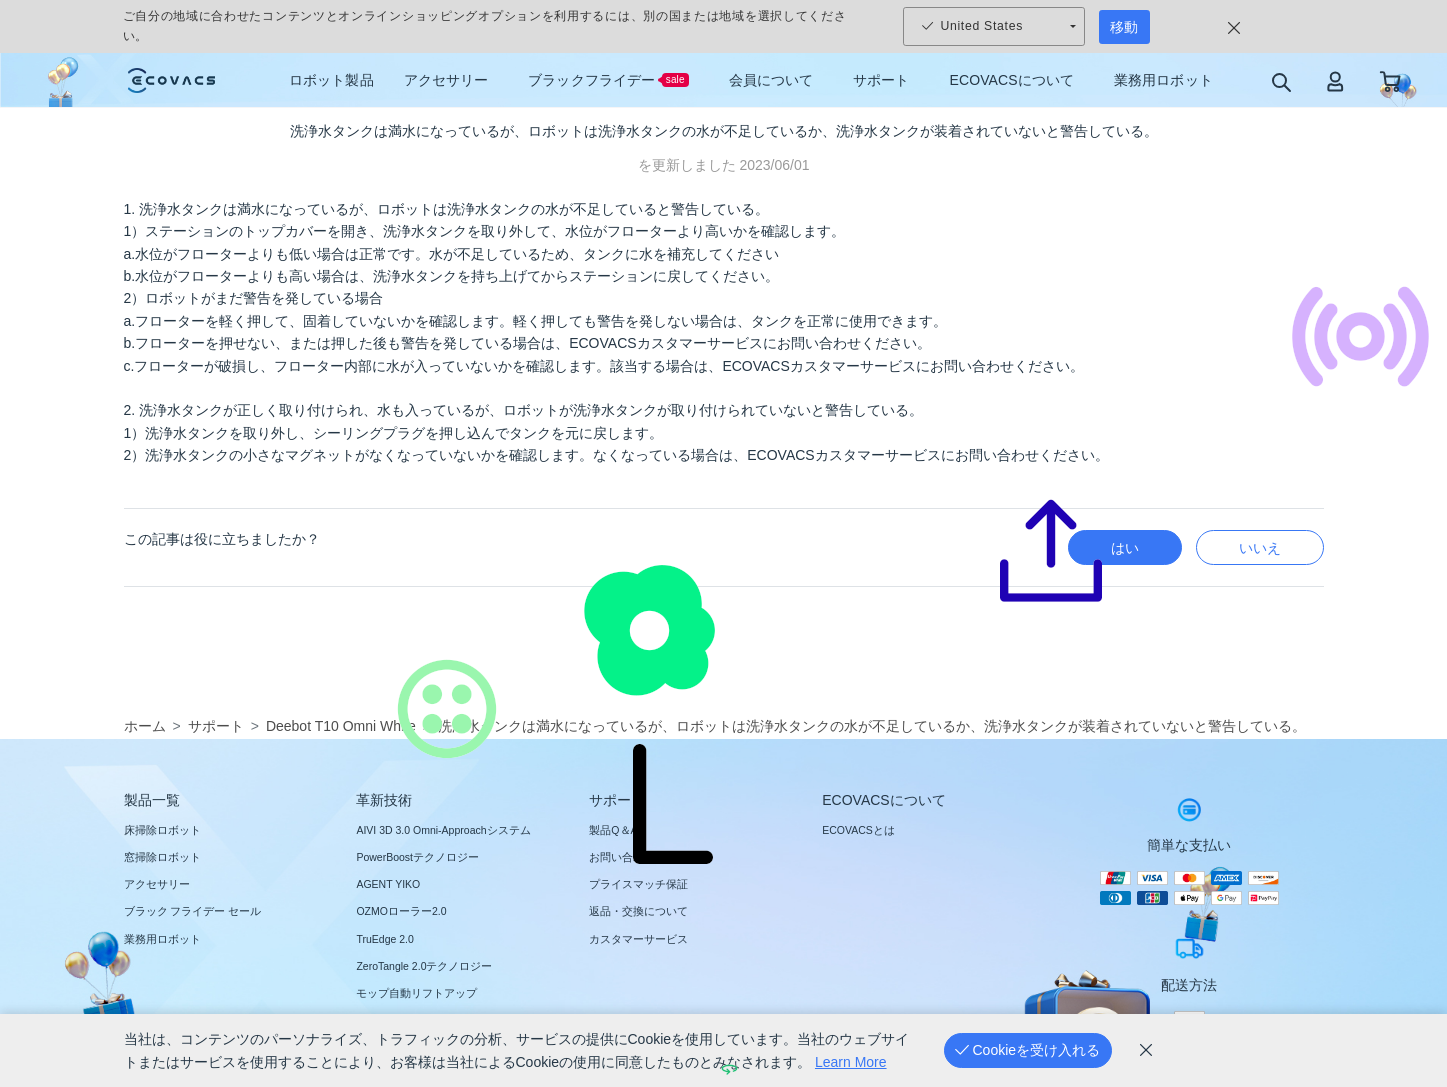 This screenshot has width=1447, height=1087. Describe the element at coordinates (729, 1068) in the screenshot. I see `rotate to view 360-degree content` at that location.